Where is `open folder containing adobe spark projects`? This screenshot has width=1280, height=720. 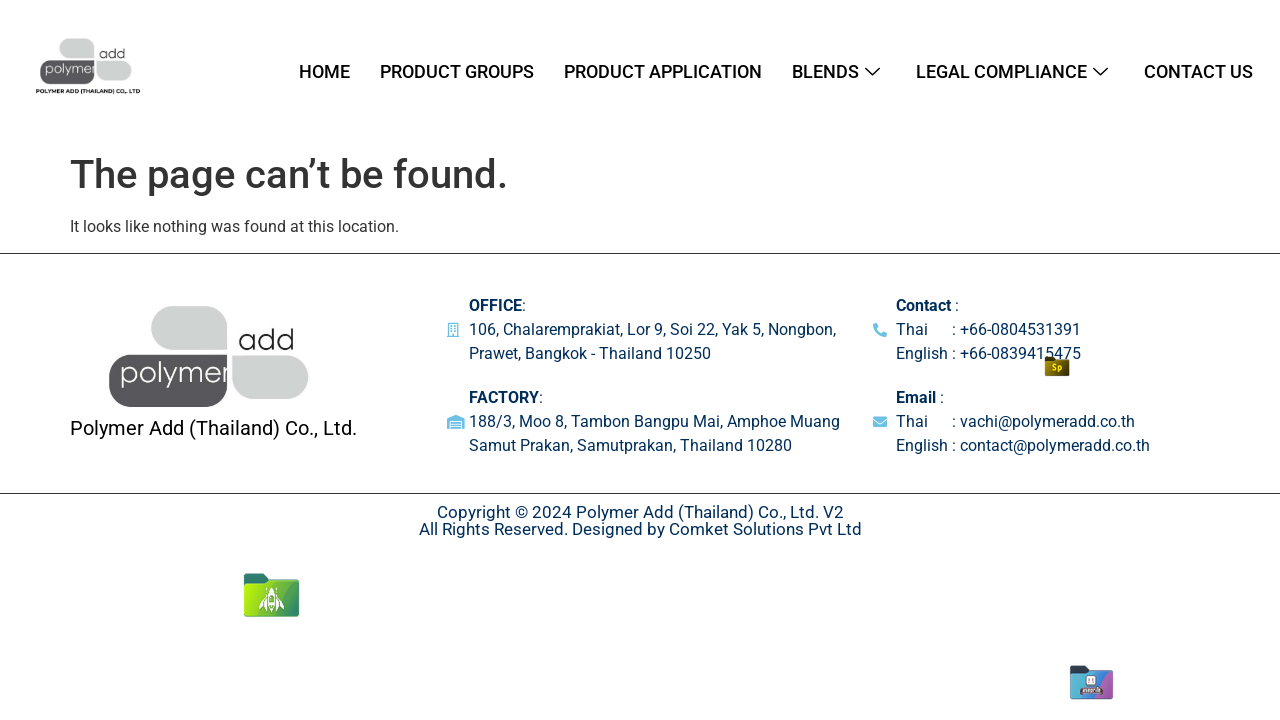
open folder containing adobe spark projects is located at coordinates (1057, 367).